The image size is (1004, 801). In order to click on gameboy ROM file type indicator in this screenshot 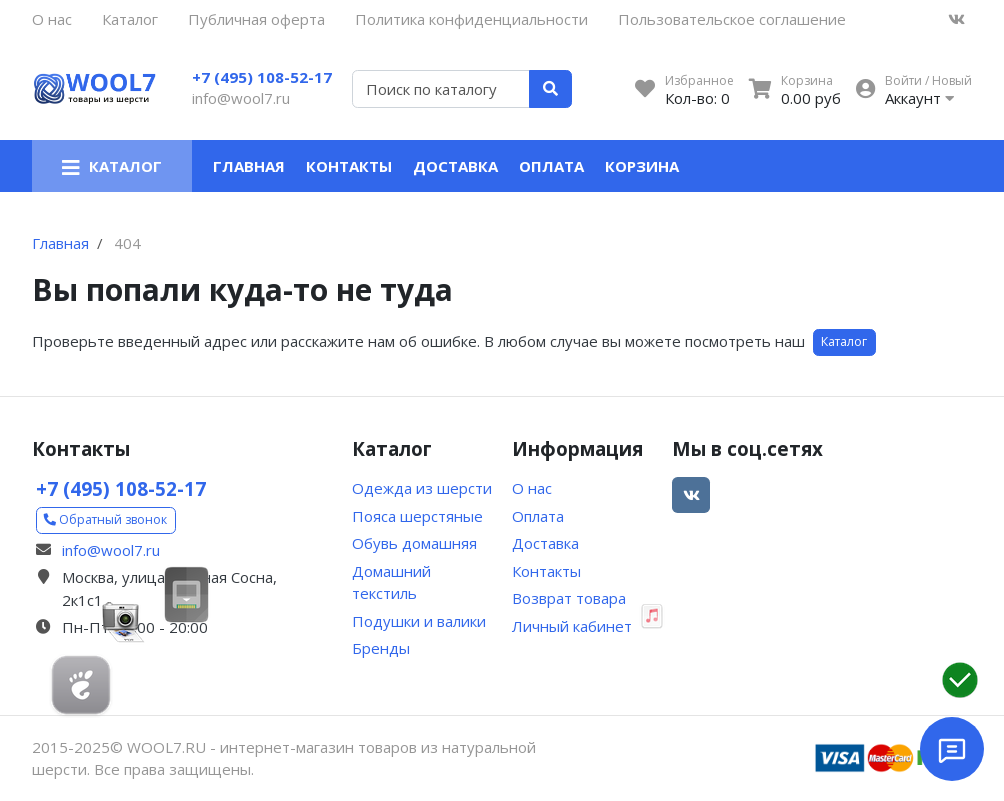, I will do `click(186, 594)`.